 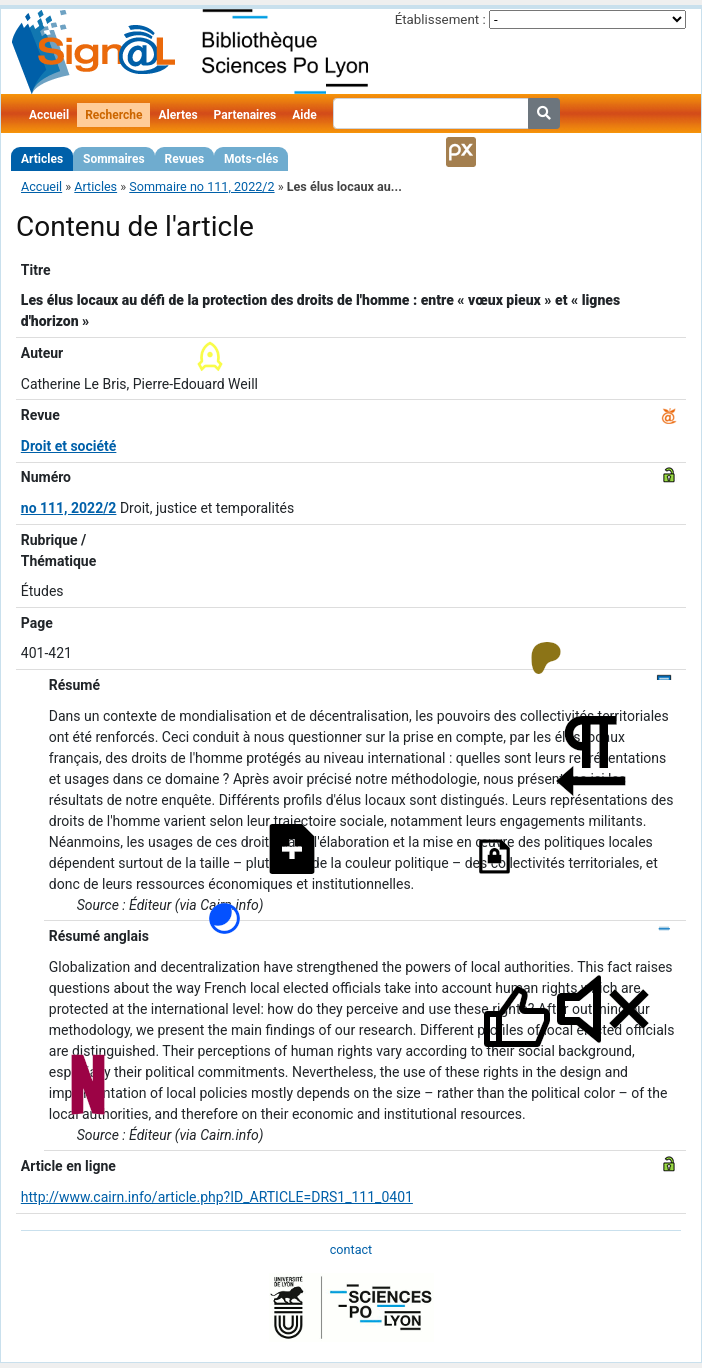 I want to click on switch text direction to right-to-left, so click(x=595, y=755).